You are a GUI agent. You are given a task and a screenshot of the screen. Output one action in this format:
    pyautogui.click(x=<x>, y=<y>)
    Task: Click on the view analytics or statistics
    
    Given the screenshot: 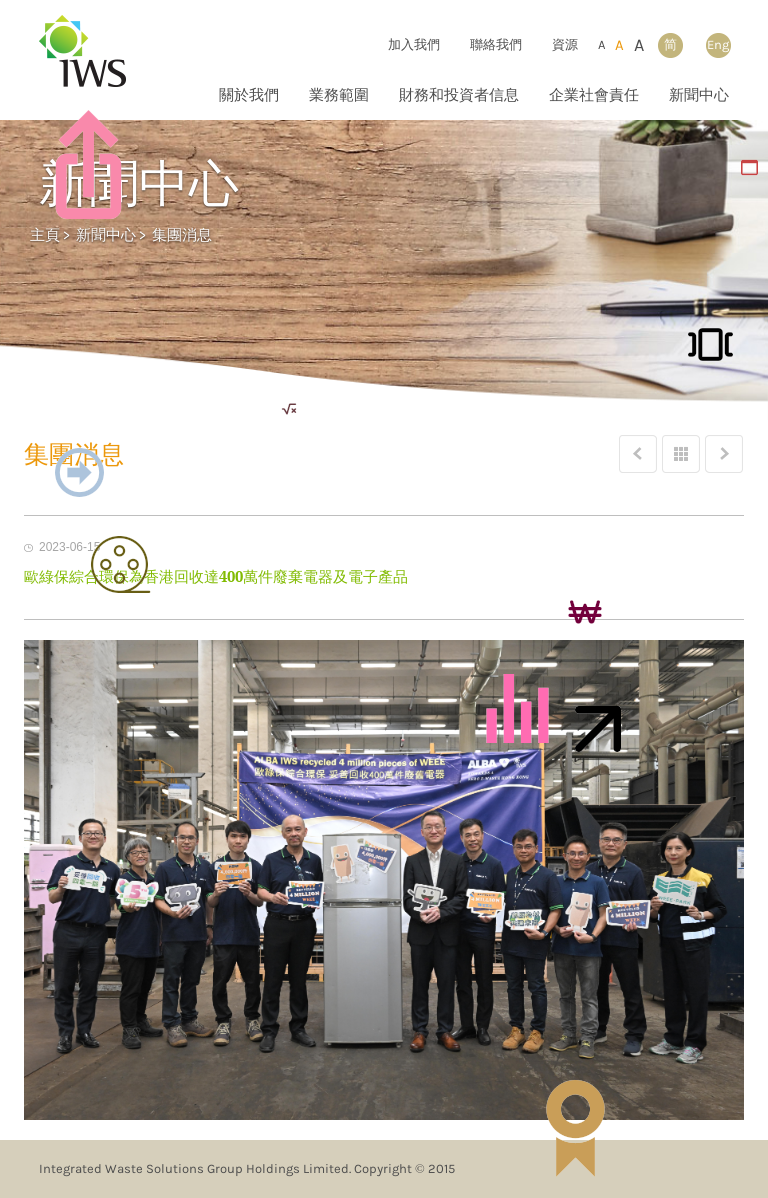 What is the action you would take?
    pyautogui.click(x=517, y=708)
    